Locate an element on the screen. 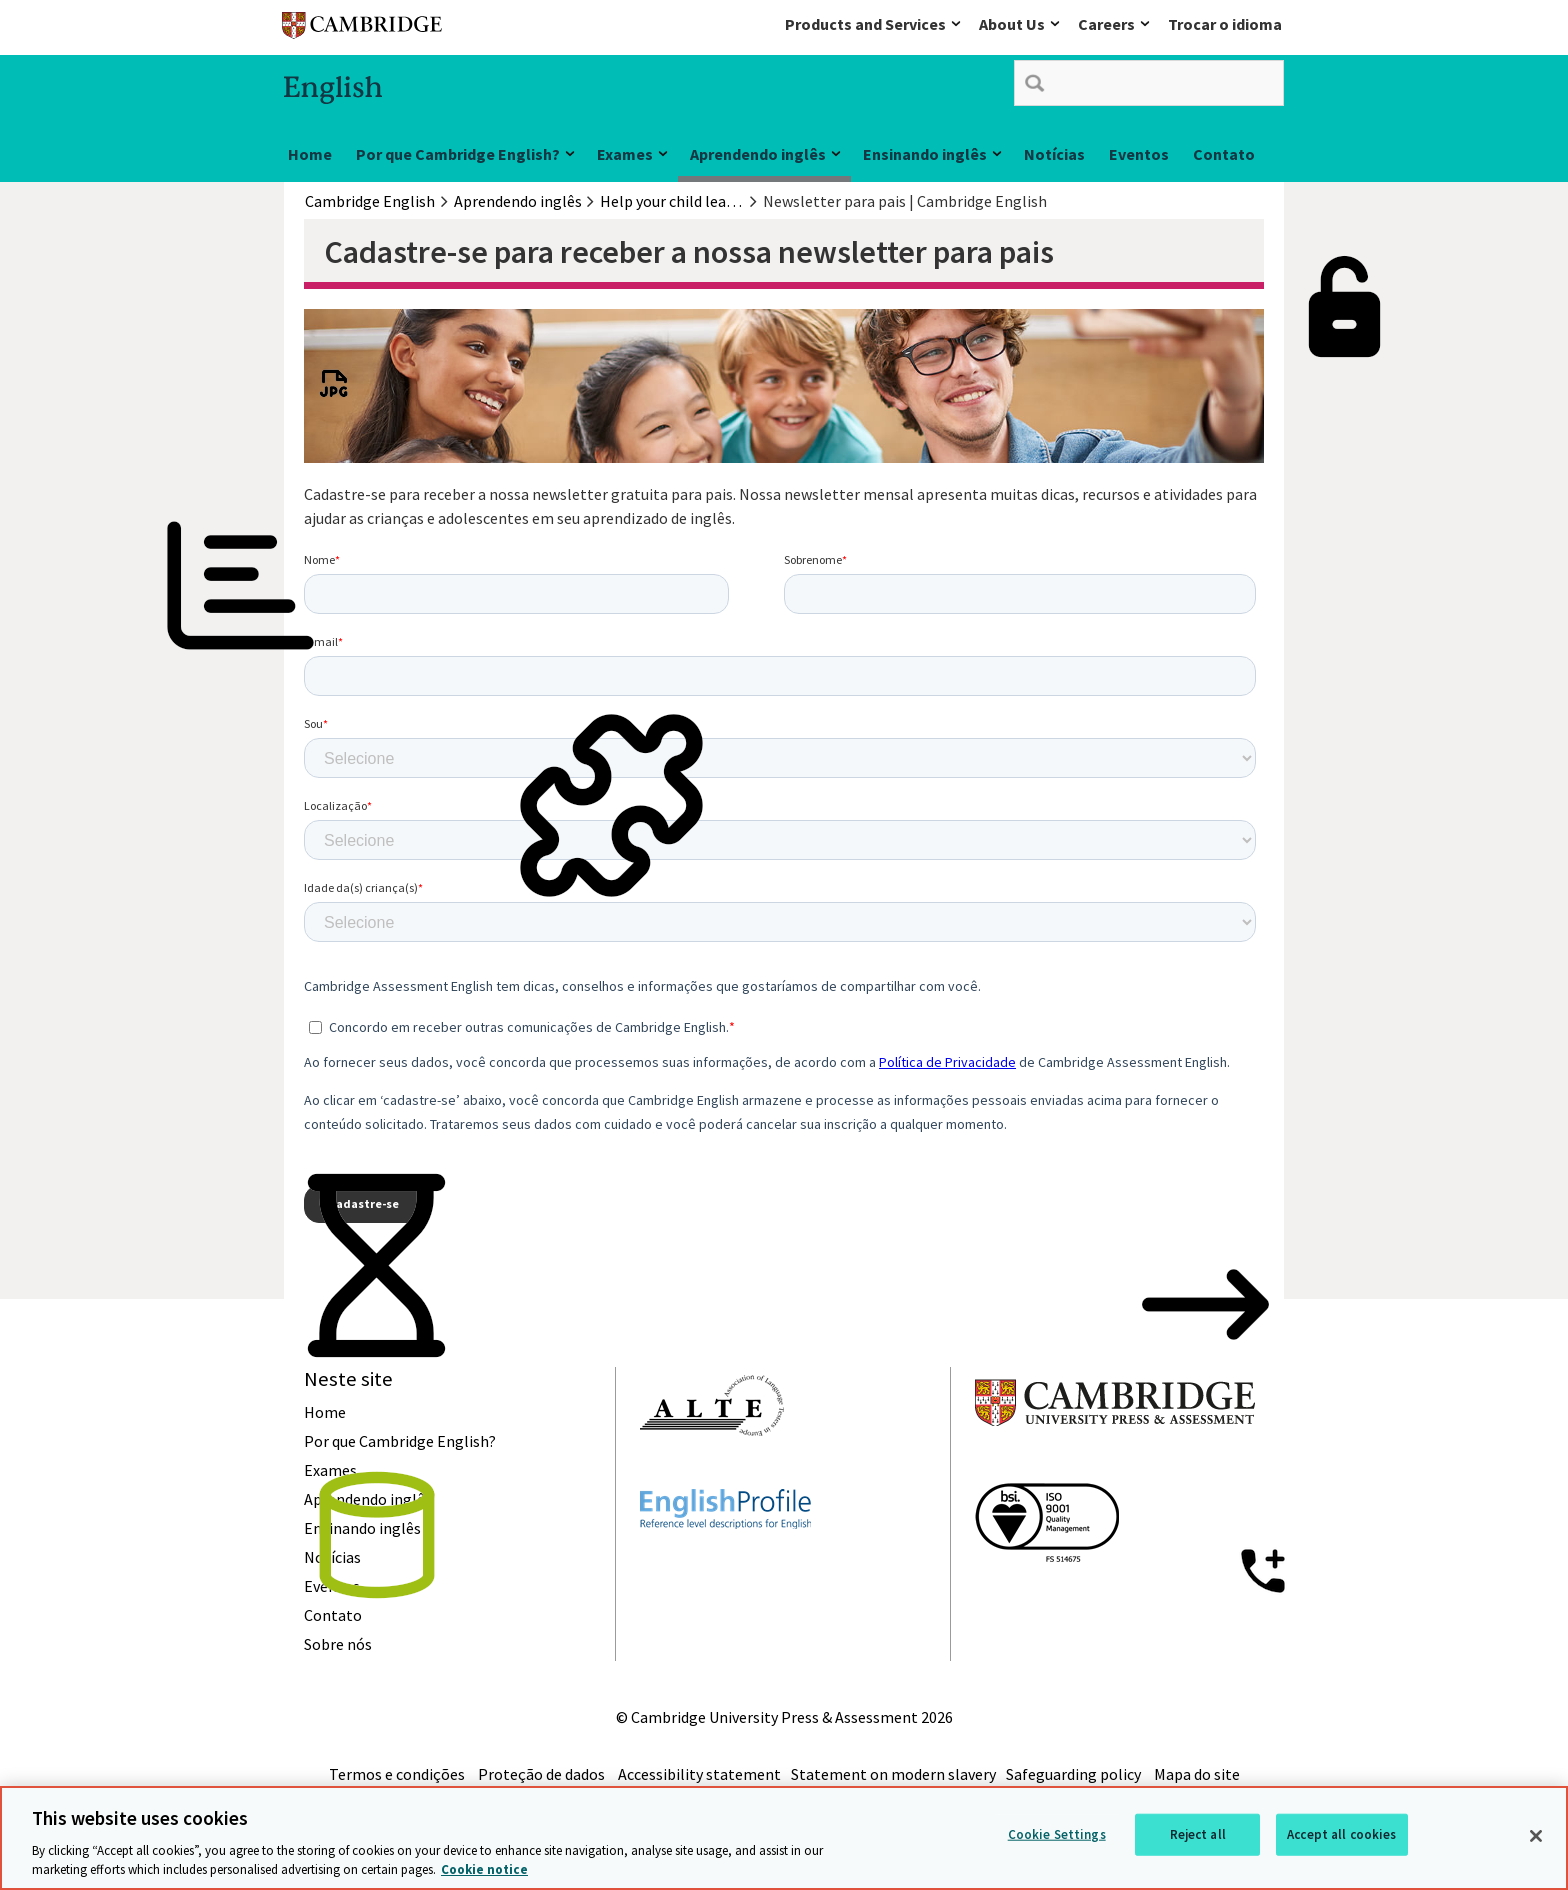  view analytics or statistics is located at coordinates (240, 585).